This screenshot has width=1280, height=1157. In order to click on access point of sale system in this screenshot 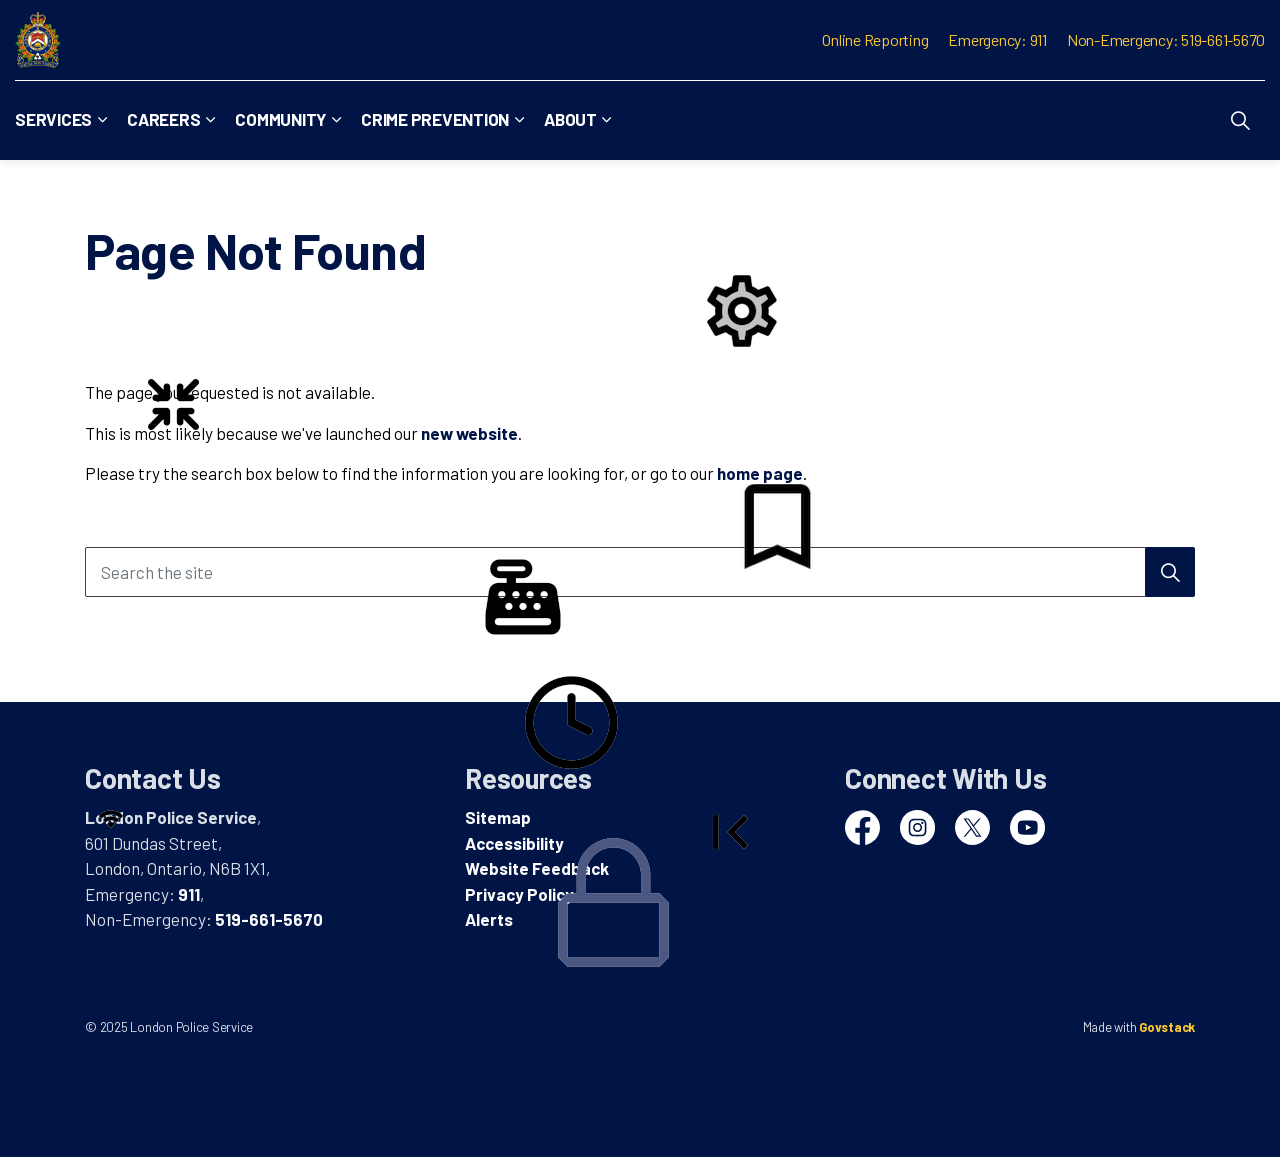, I will do `click(523, 597)`.